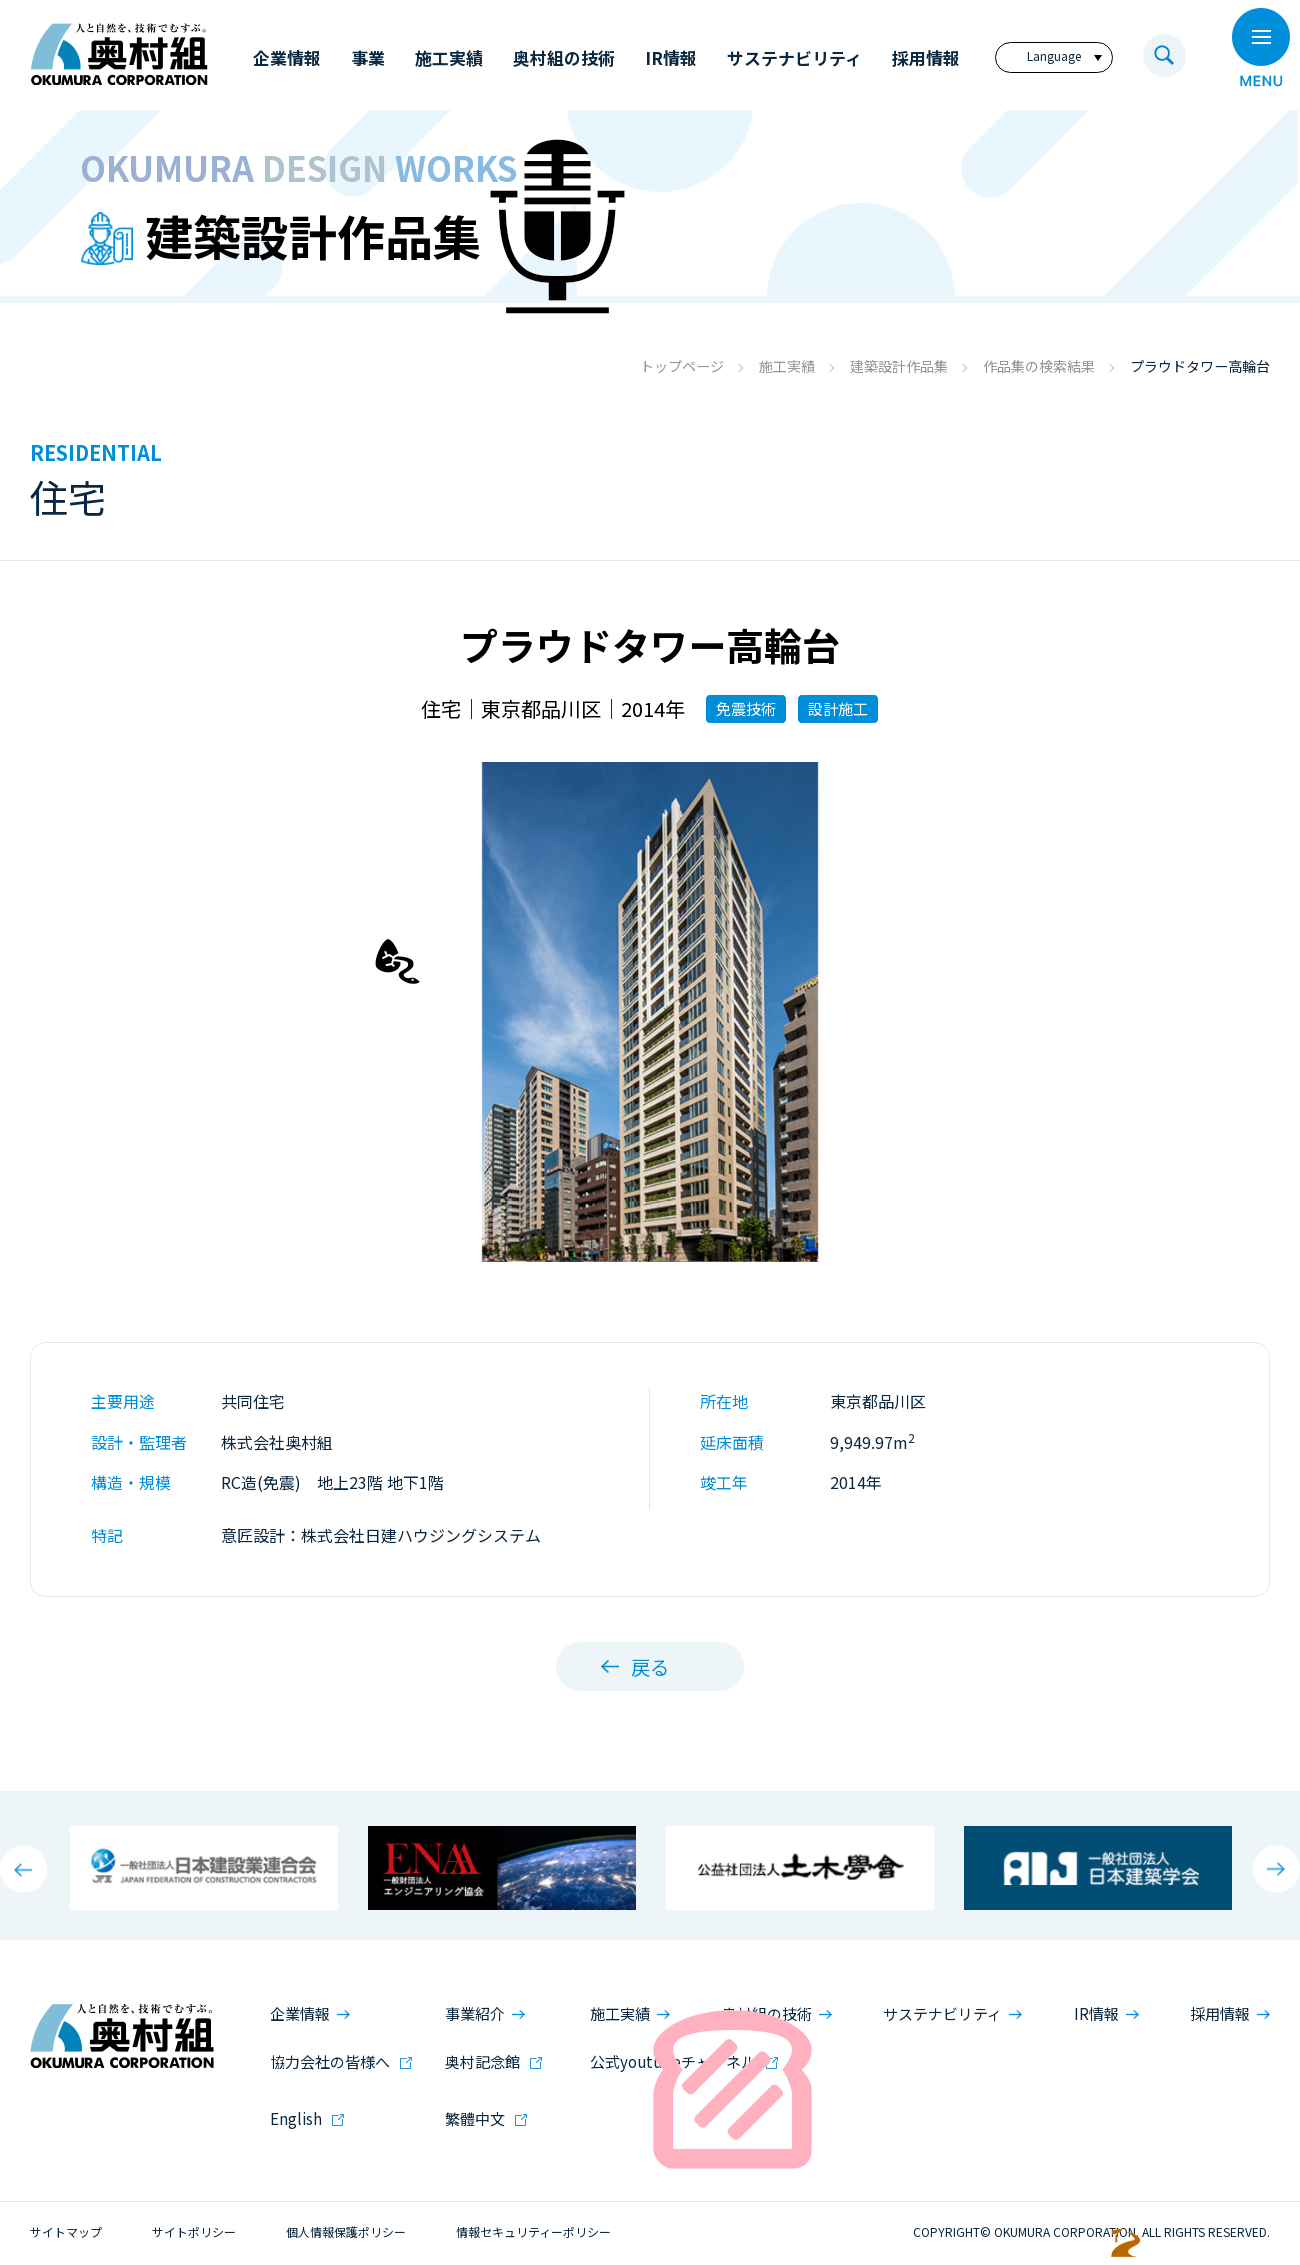 The height and width of the screenshot is (2265, 1300). I want to click on indicates a snake egg hatching in a game, so click(397, 961).